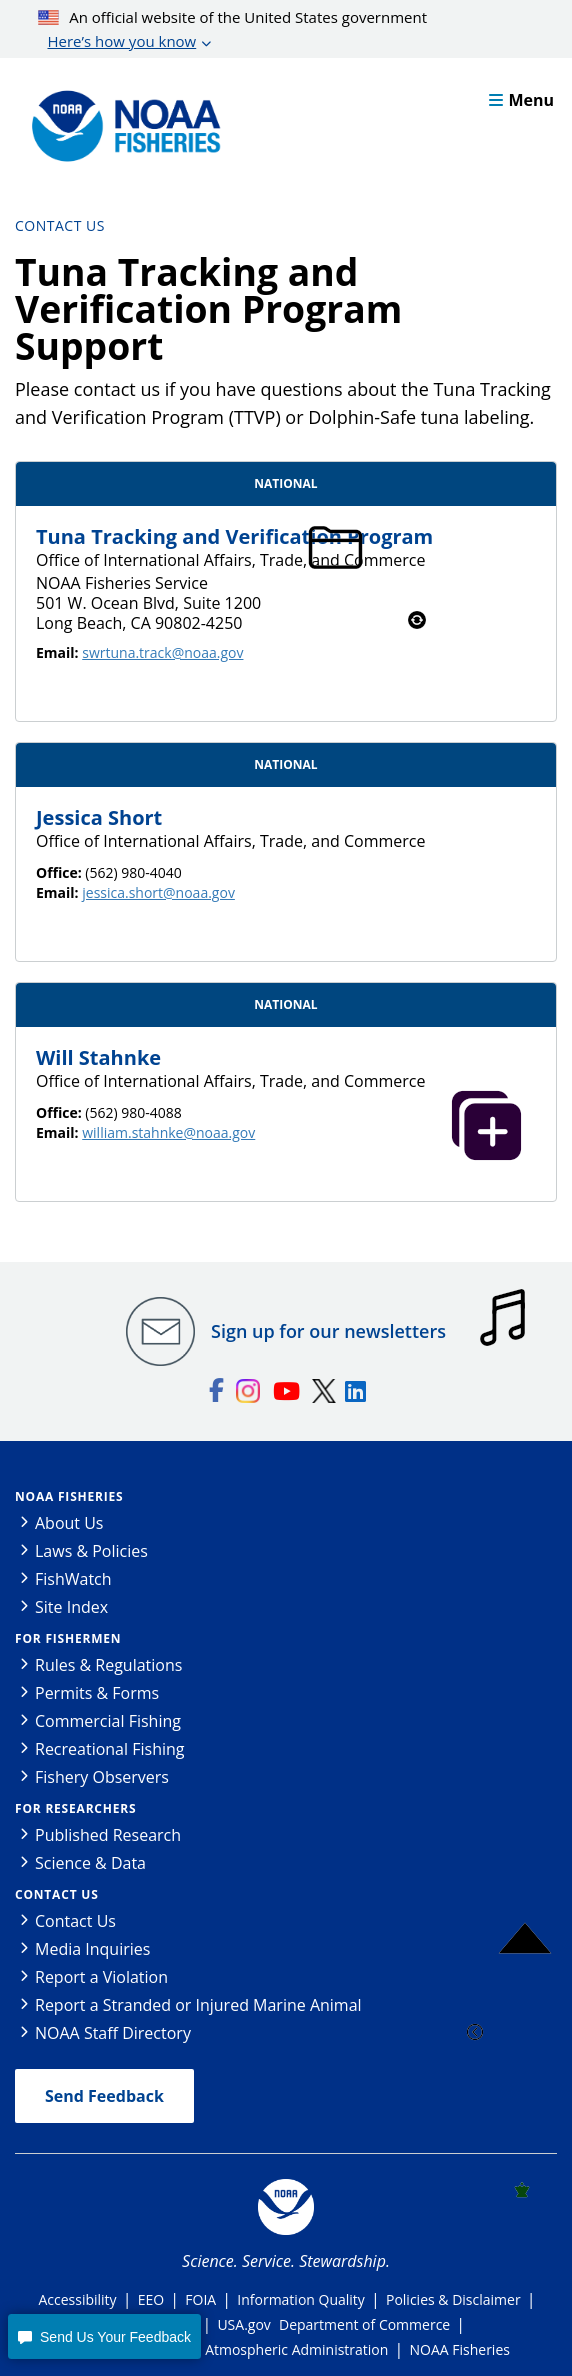  I want to click on access your files and documents, so click(335, 547).